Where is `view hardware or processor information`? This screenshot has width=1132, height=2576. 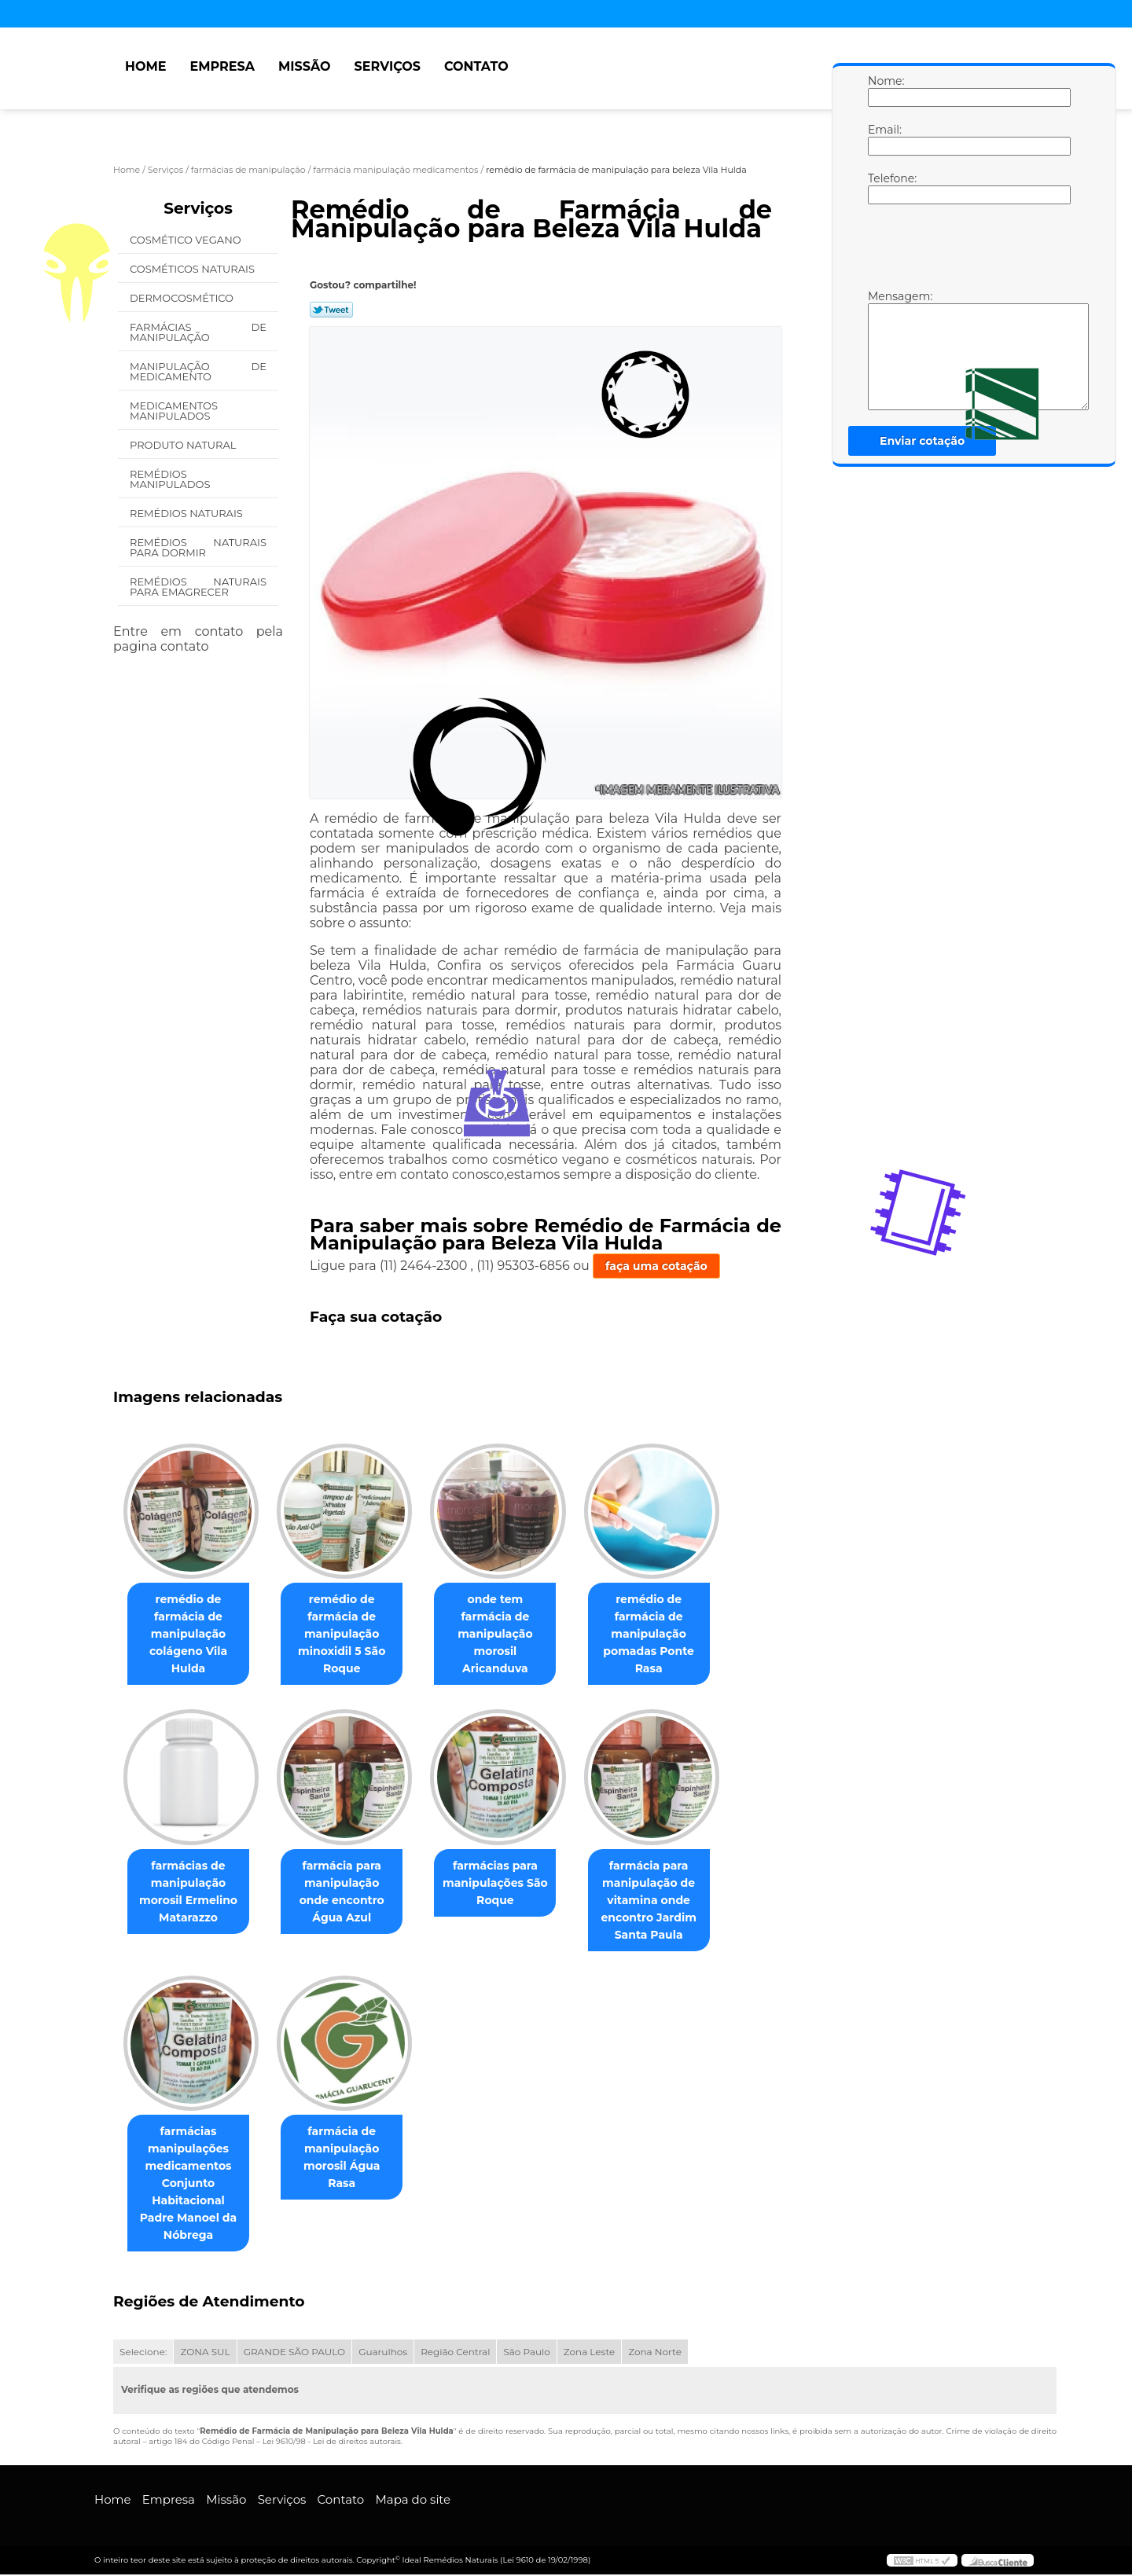 view hardware or processor information is located at coordinates (917, 1213).